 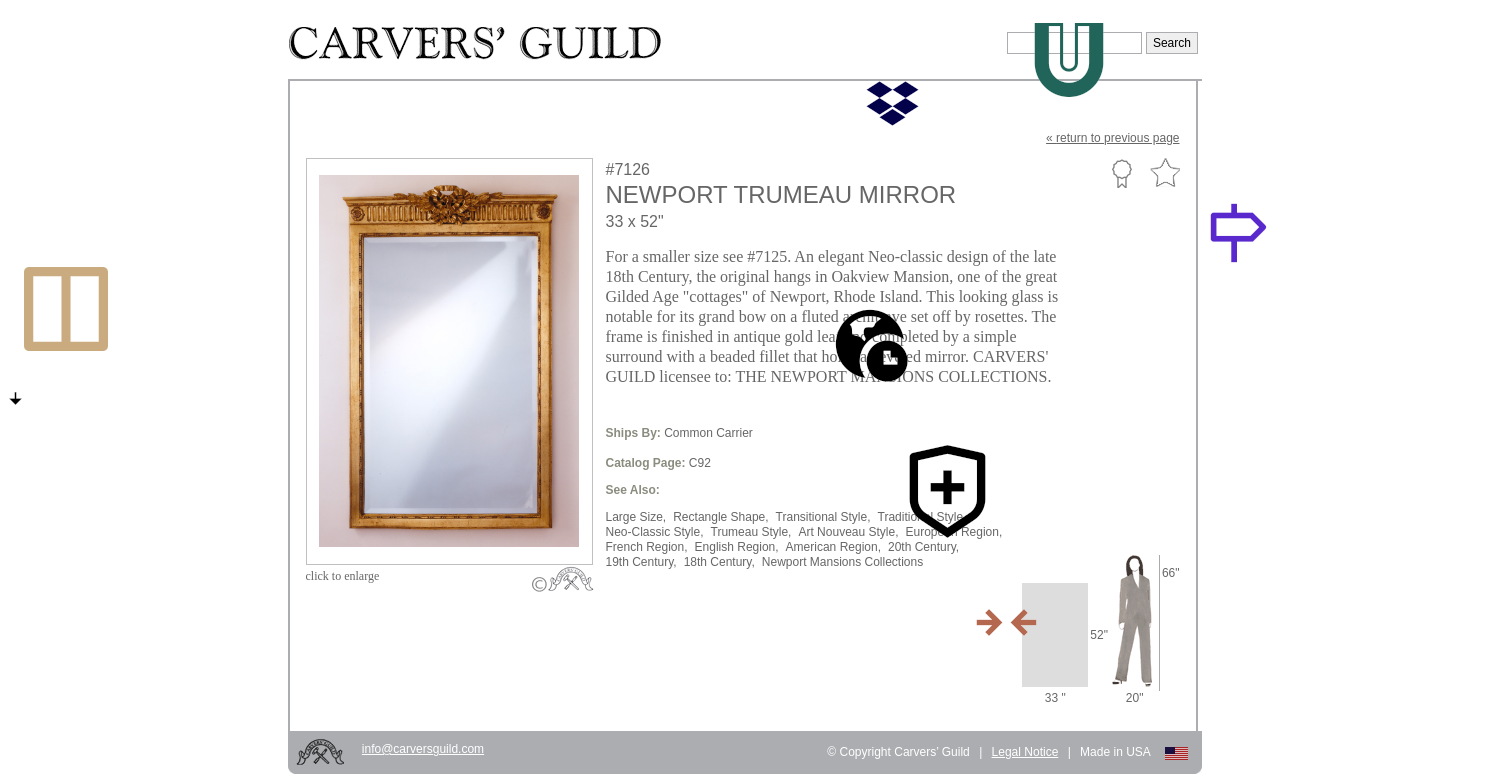 I want to click on open Dropbox cloud storage, so click(x=892, y=103).